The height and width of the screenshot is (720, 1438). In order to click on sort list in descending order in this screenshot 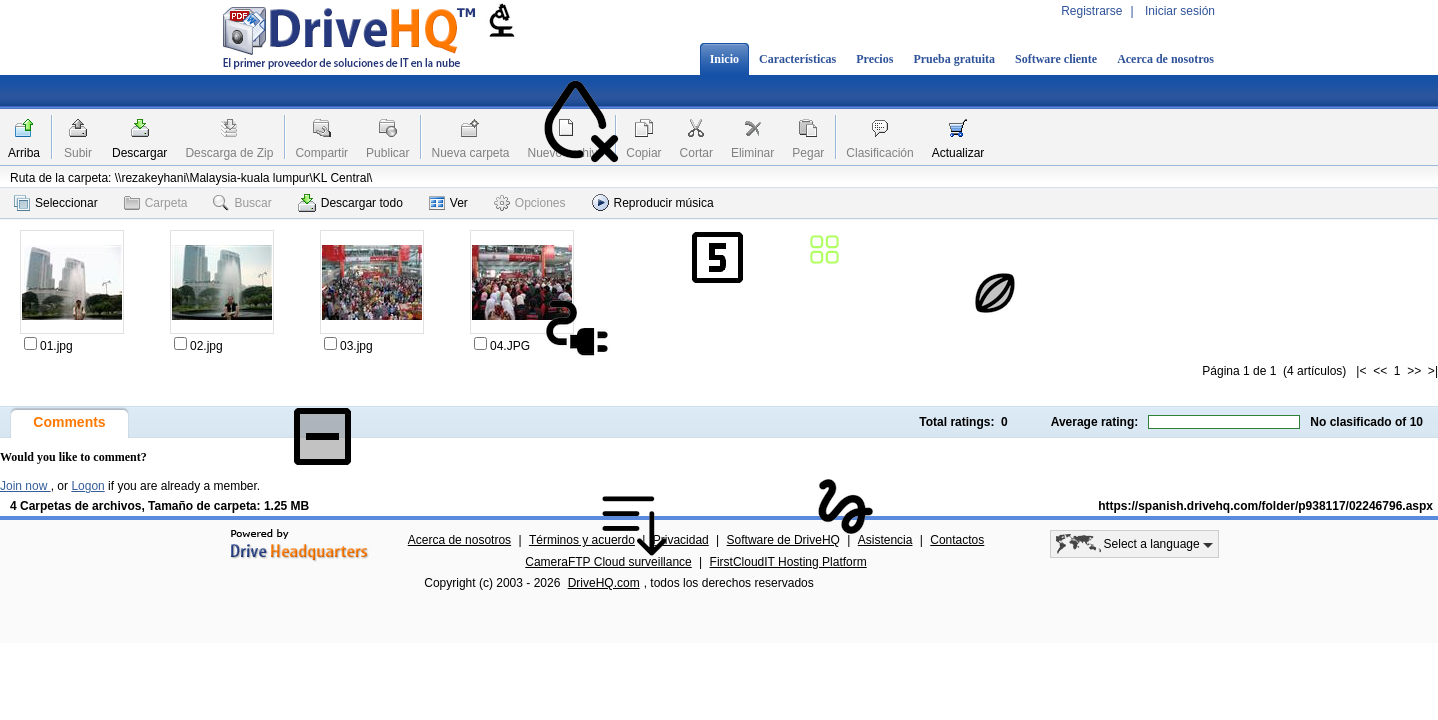, I will do `click(634, 523)`.